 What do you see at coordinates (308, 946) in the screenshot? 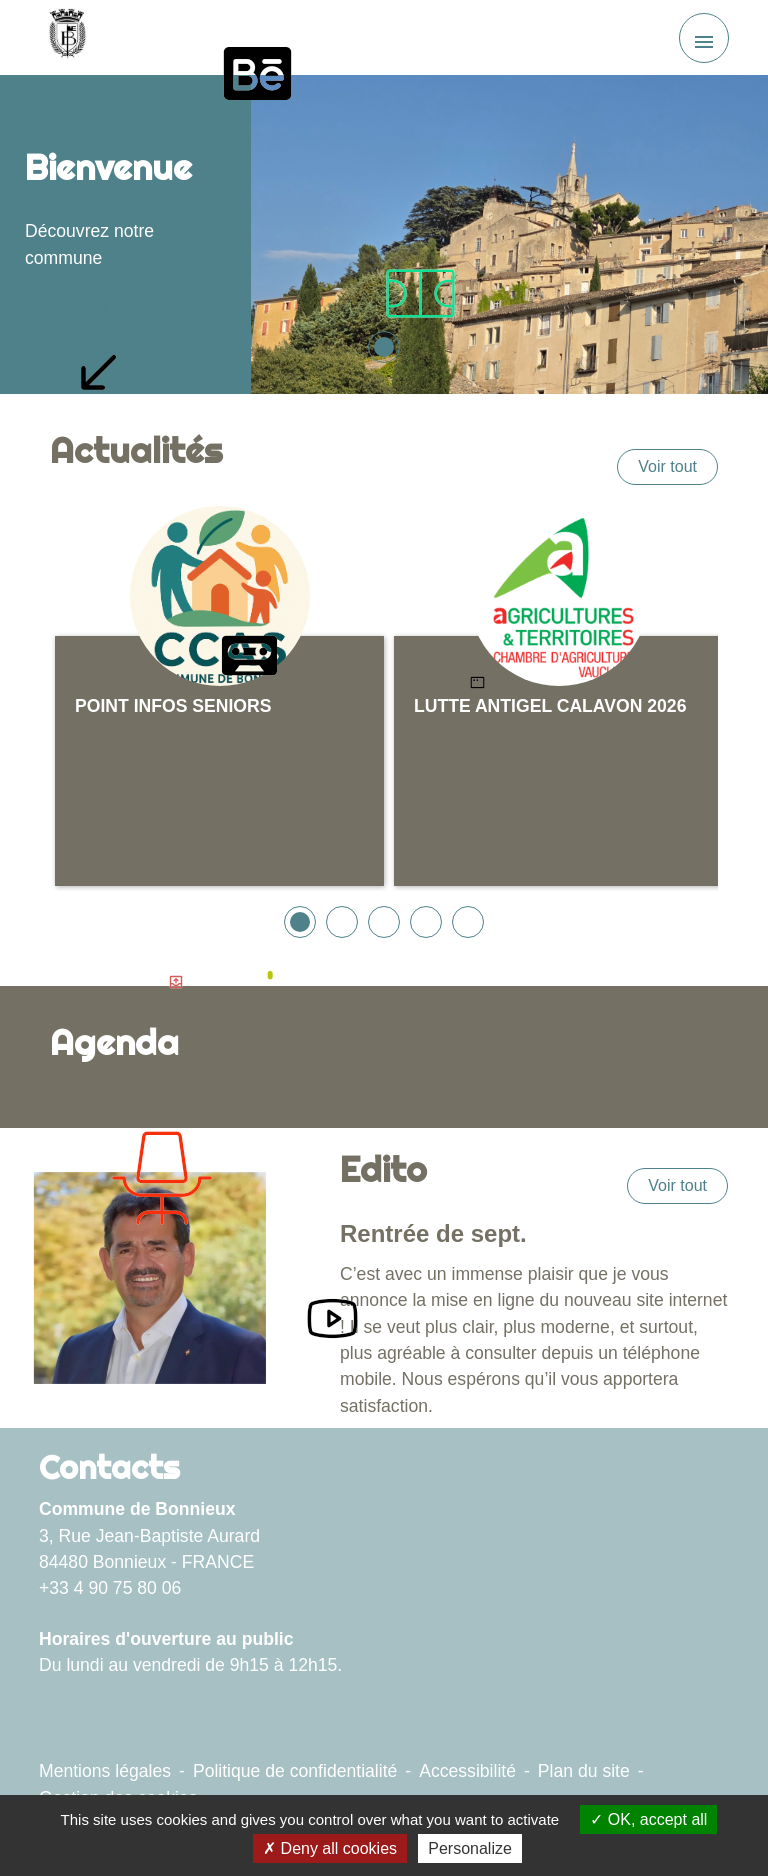
I see `indicates no cellular signal available` at bounding box center [308, 946].